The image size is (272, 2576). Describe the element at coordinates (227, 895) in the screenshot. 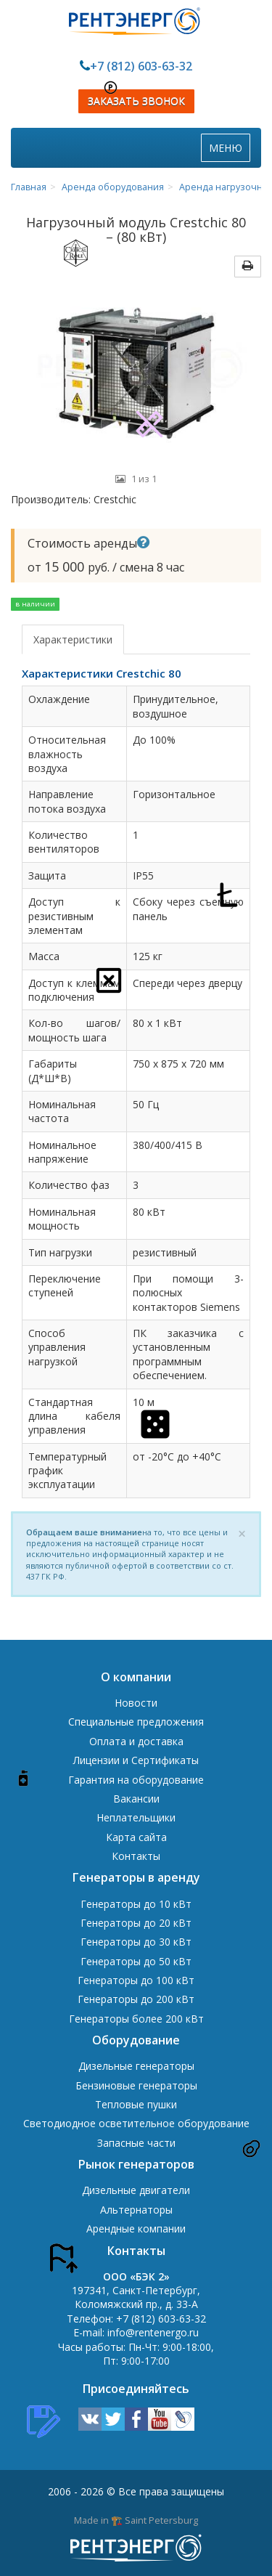

I see `indicates litecoin cryptocurrency` at that location.